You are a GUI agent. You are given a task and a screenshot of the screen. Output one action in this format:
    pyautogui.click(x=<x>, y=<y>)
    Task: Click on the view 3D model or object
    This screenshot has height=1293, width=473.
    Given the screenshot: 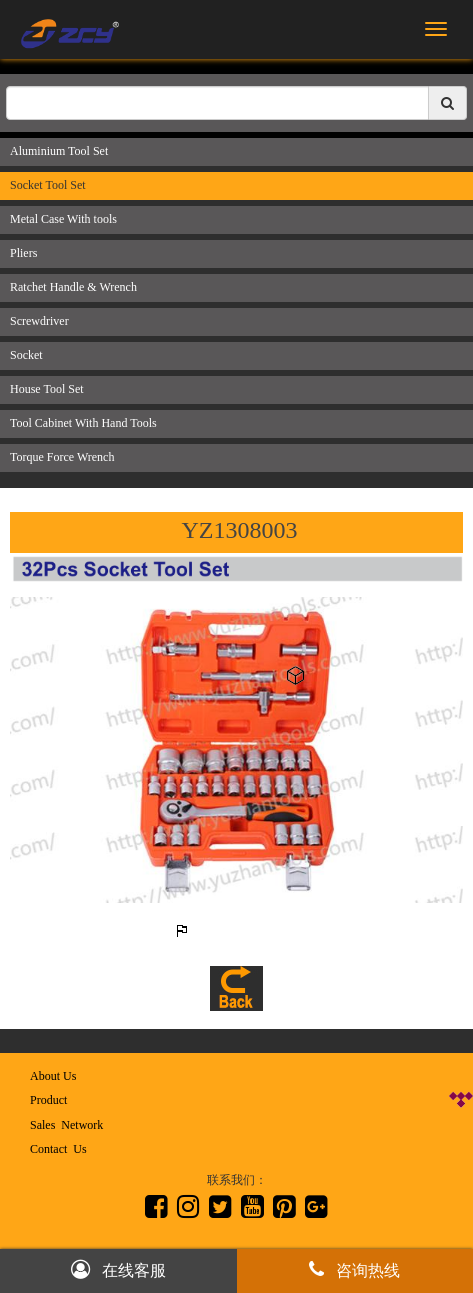 What is the action you would take?
    pyautogui.click(x=295, y=675)
    